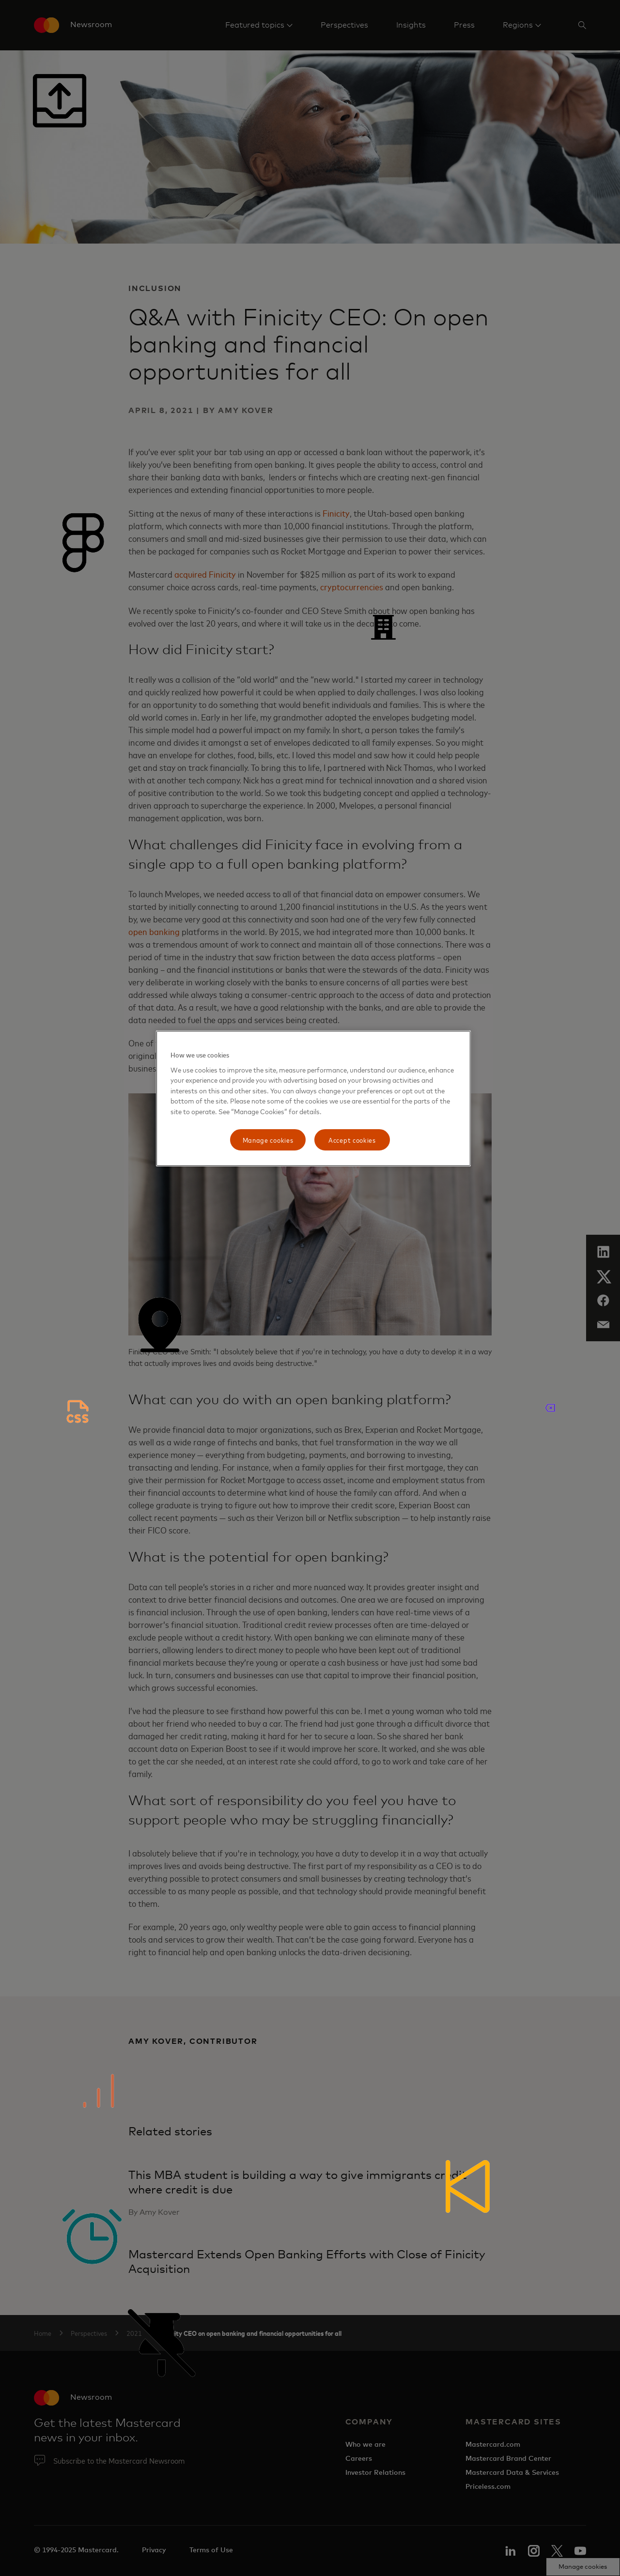  Describe the element at coordinates (78, 1412) in the screenshot. I see `view or open a CSS stylesheet file` at that location.